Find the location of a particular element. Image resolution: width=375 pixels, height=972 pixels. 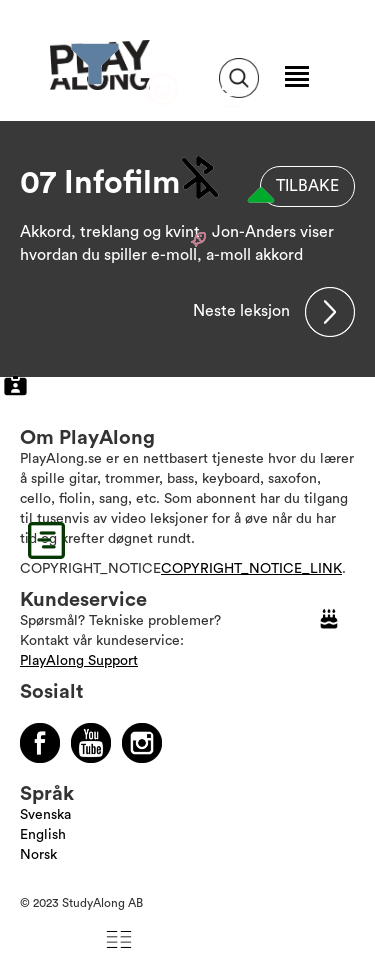

view project roadmap is located at coordinates (46, 540).